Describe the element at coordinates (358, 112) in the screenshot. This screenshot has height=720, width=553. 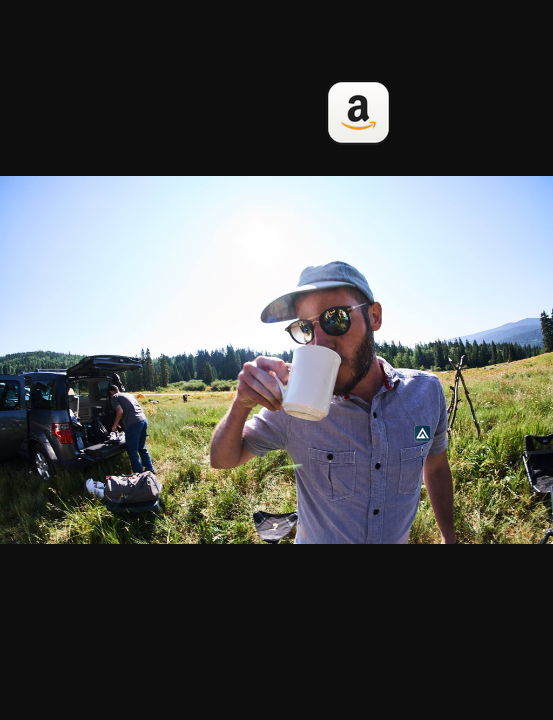
I see `open the Amazon shopping app` at that location.